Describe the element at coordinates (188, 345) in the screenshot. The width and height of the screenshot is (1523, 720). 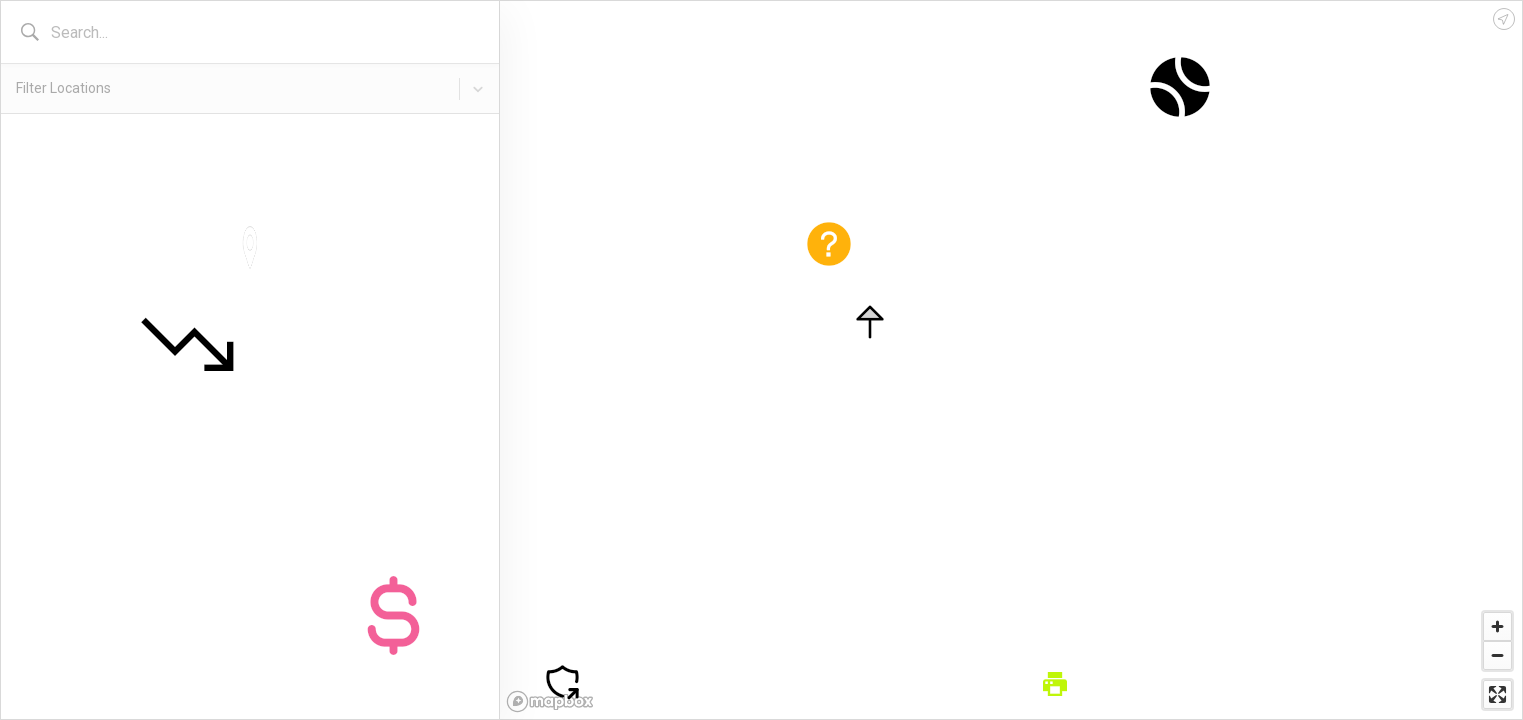
I see `indicates a declining trend or decrease in value` at that location.